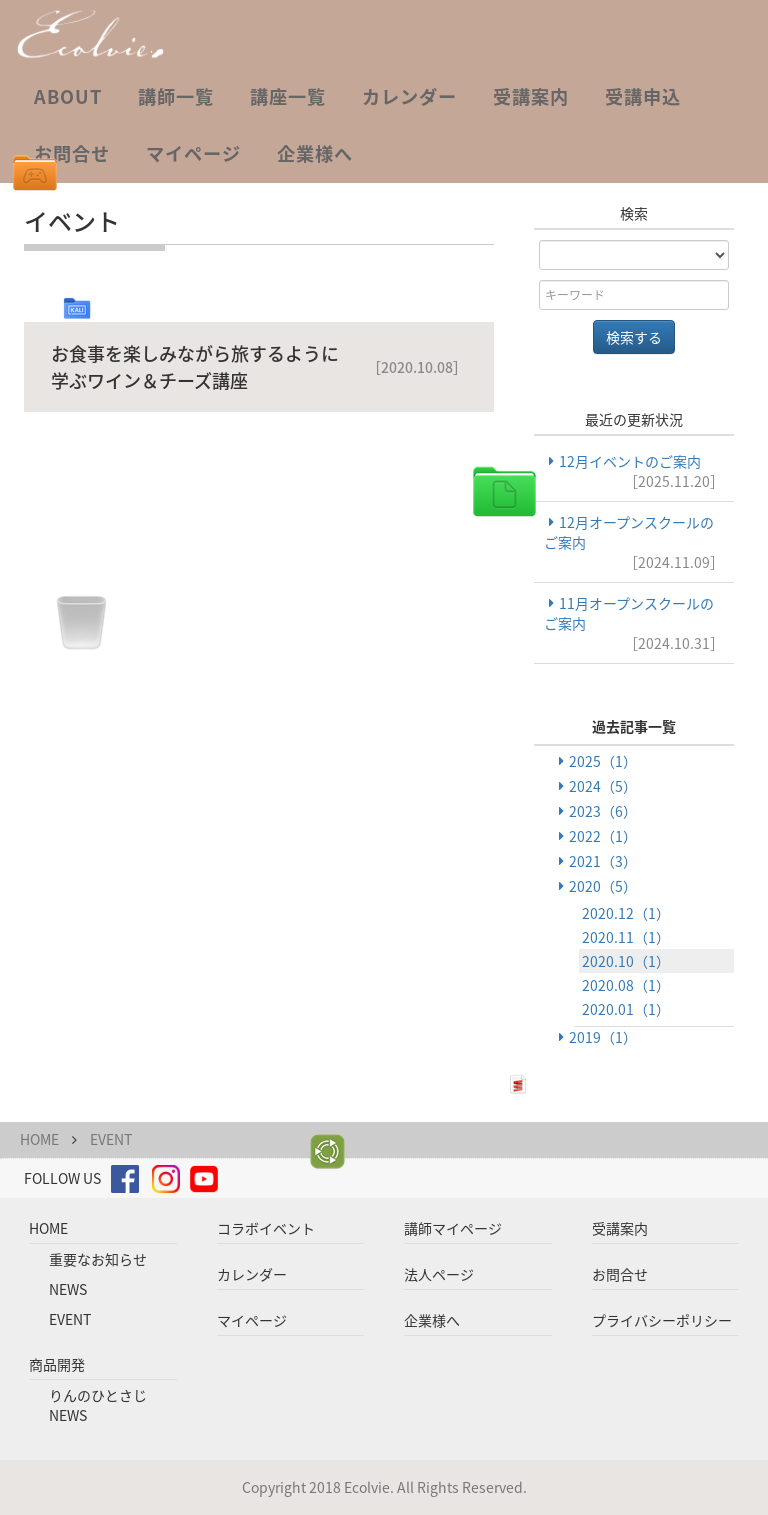 The width and height of the screenshot is (768, 1515). What do you see at coordinates (35, 173) in the screenshot?
I see `open your games folder` at bounding box center [35, 173].